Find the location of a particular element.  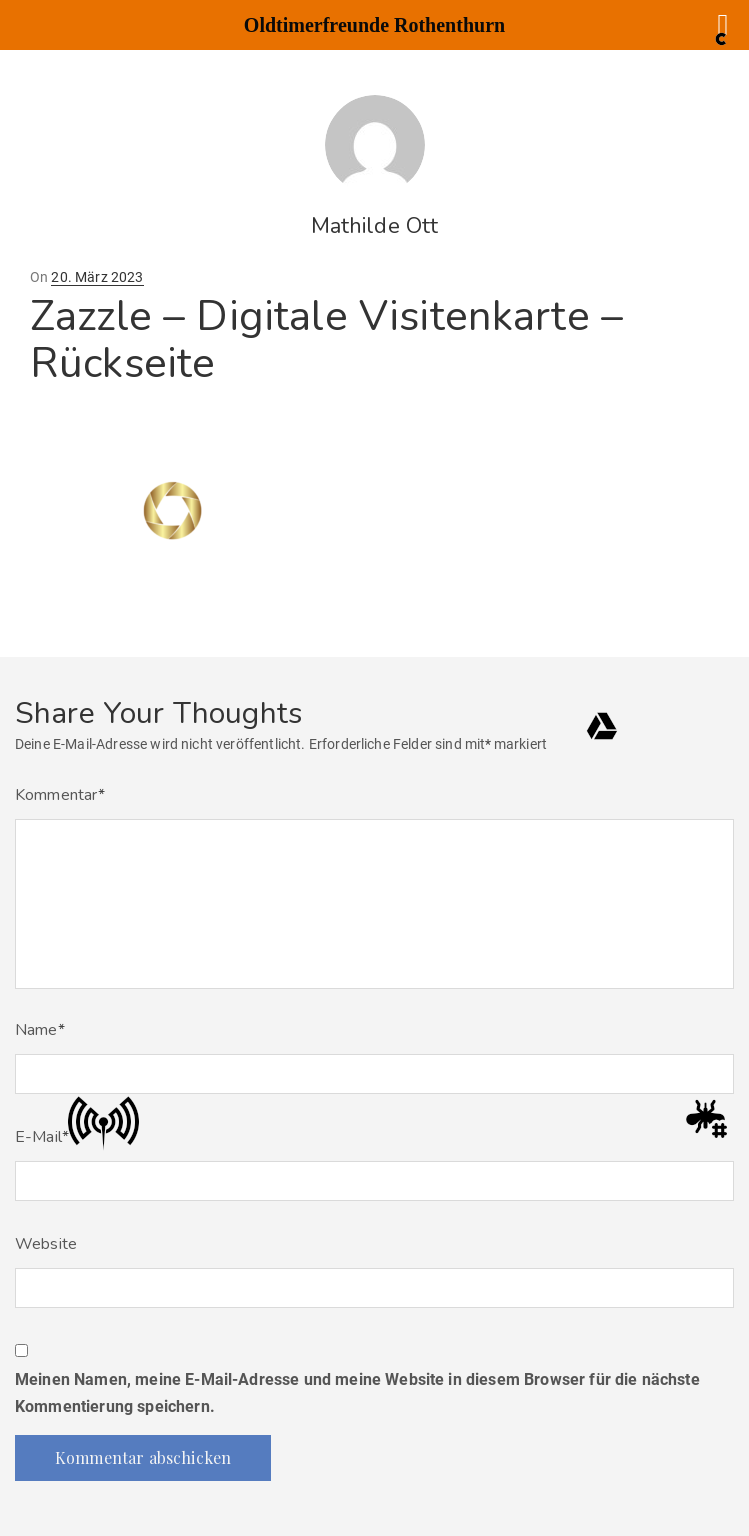

mosquito protection or pest control settings is located at coordinates (705, 1116).